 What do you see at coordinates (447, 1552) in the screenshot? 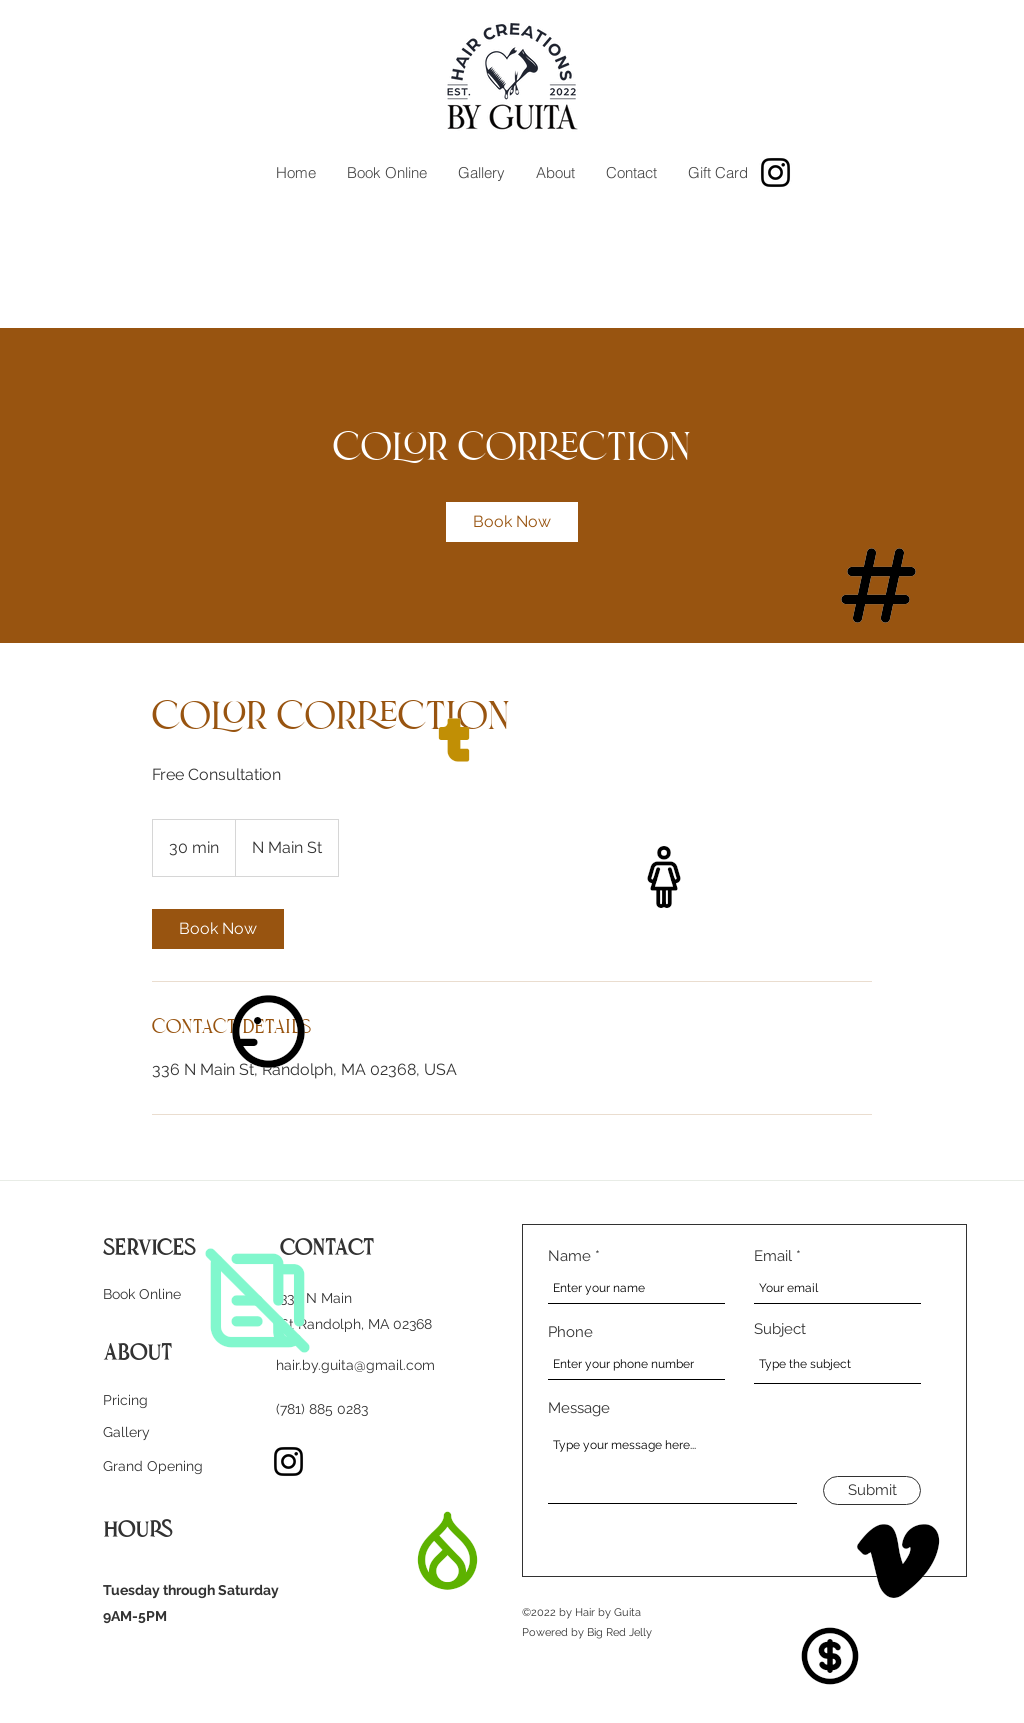
I see `drupal content management system logo` at bounding box center [447, 1552].